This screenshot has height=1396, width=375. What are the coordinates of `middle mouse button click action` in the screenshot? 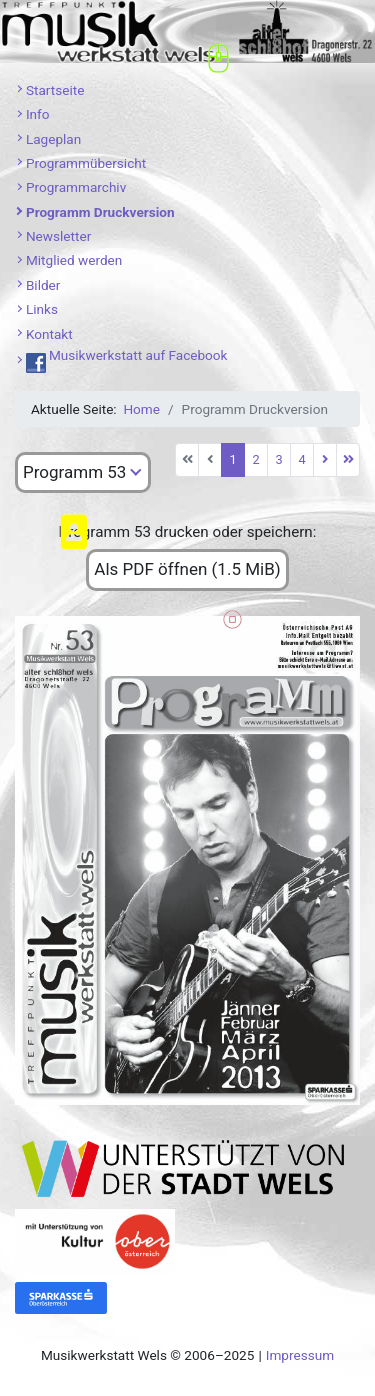 It's located at (218, 58).